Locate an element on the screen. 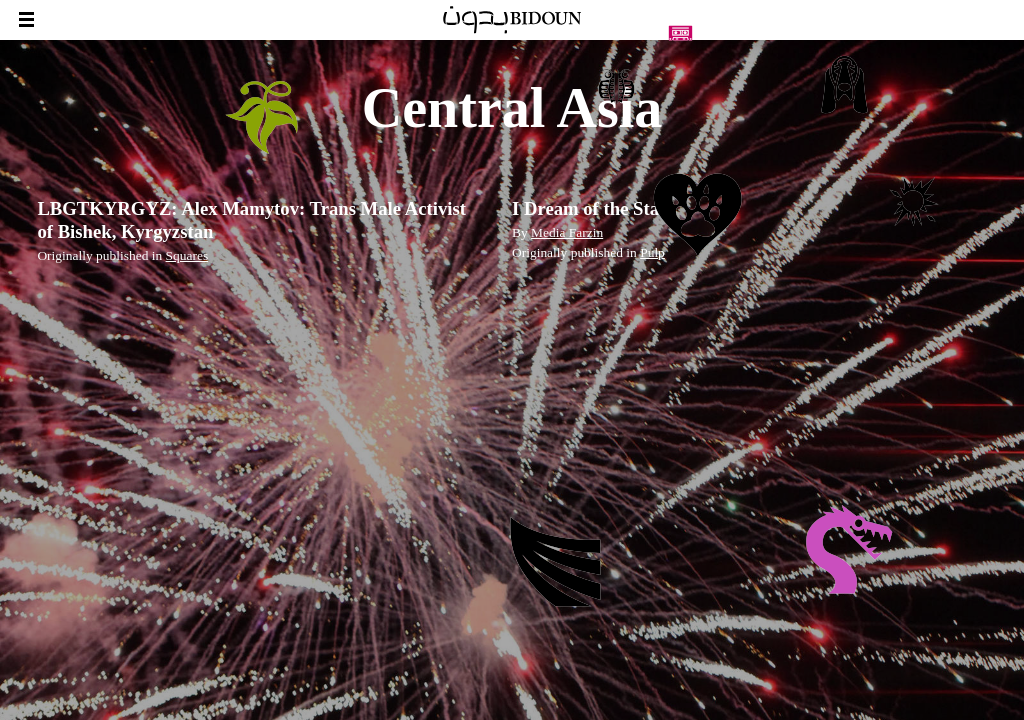 The width and height of the screenshot is (1024, 720). select basset hound as your pet avatar is located at coordinates (844, 84).